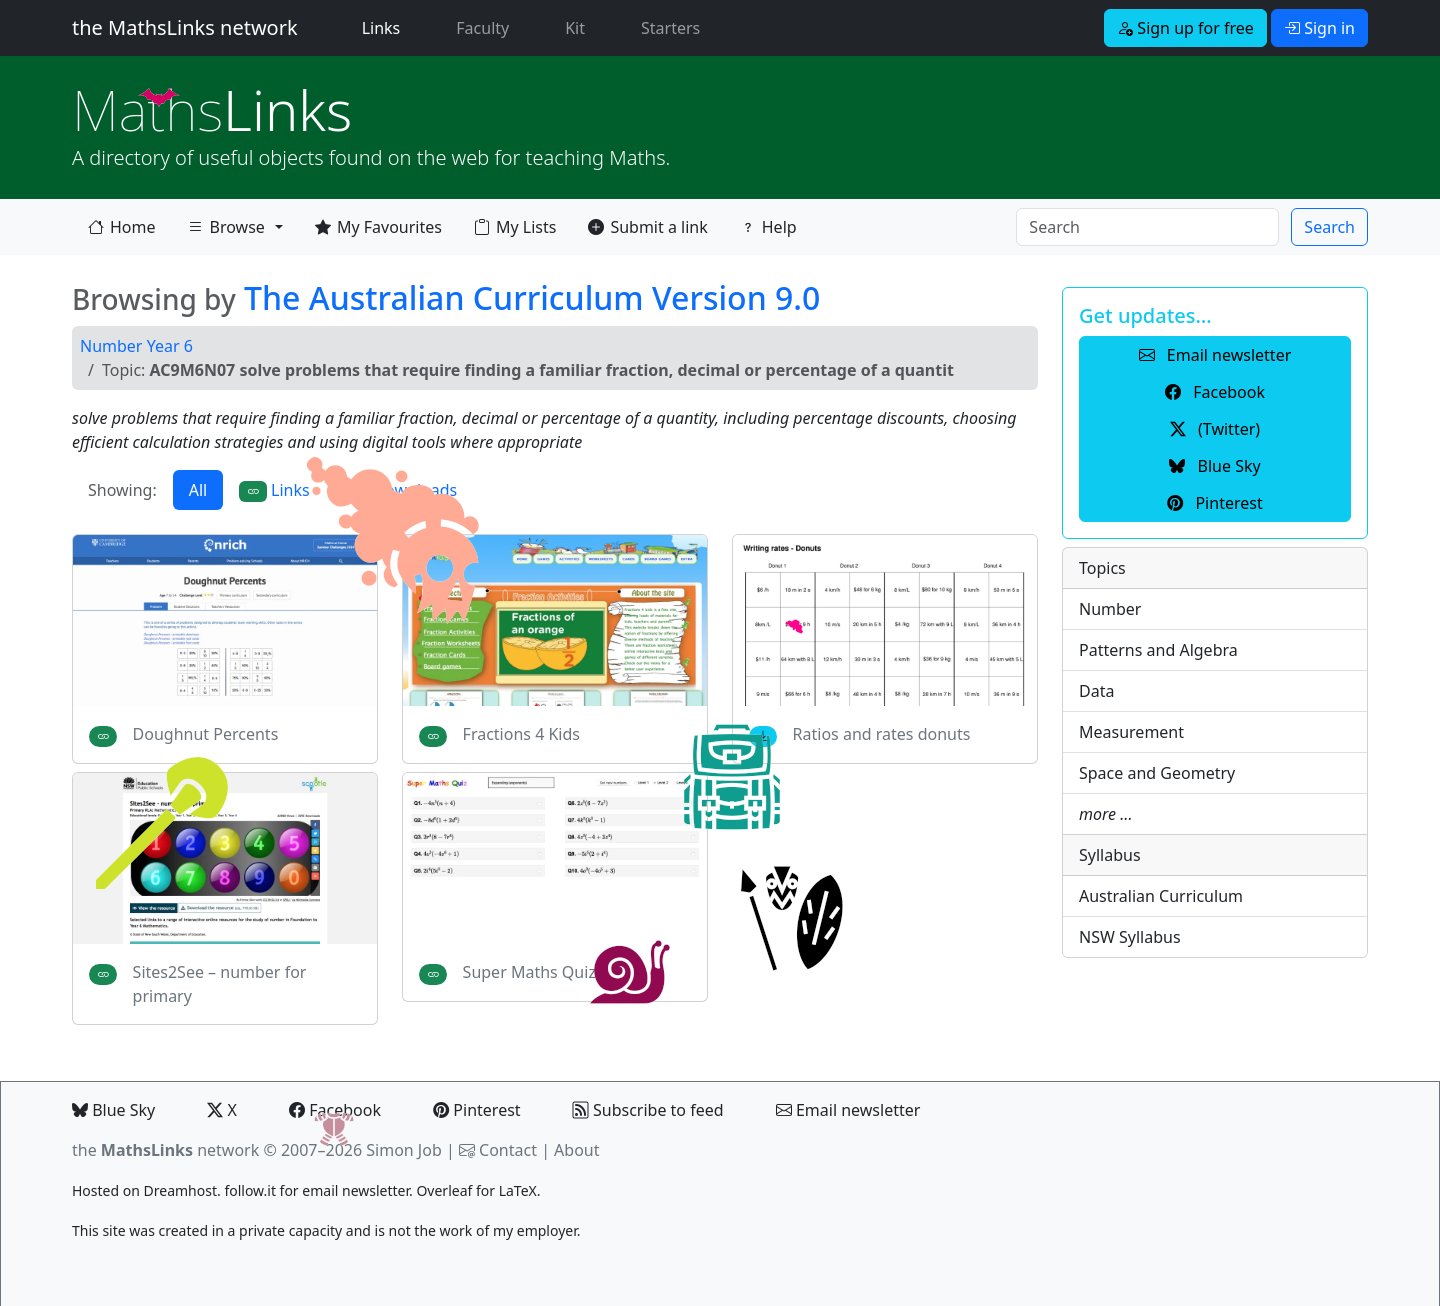 This screenshot has width=1440, height=1306. What do you see at coordinates (393, 542) in the screenshot?
I see `indicates a critical hit or instant kill ability` at bounding box center [393, 542].